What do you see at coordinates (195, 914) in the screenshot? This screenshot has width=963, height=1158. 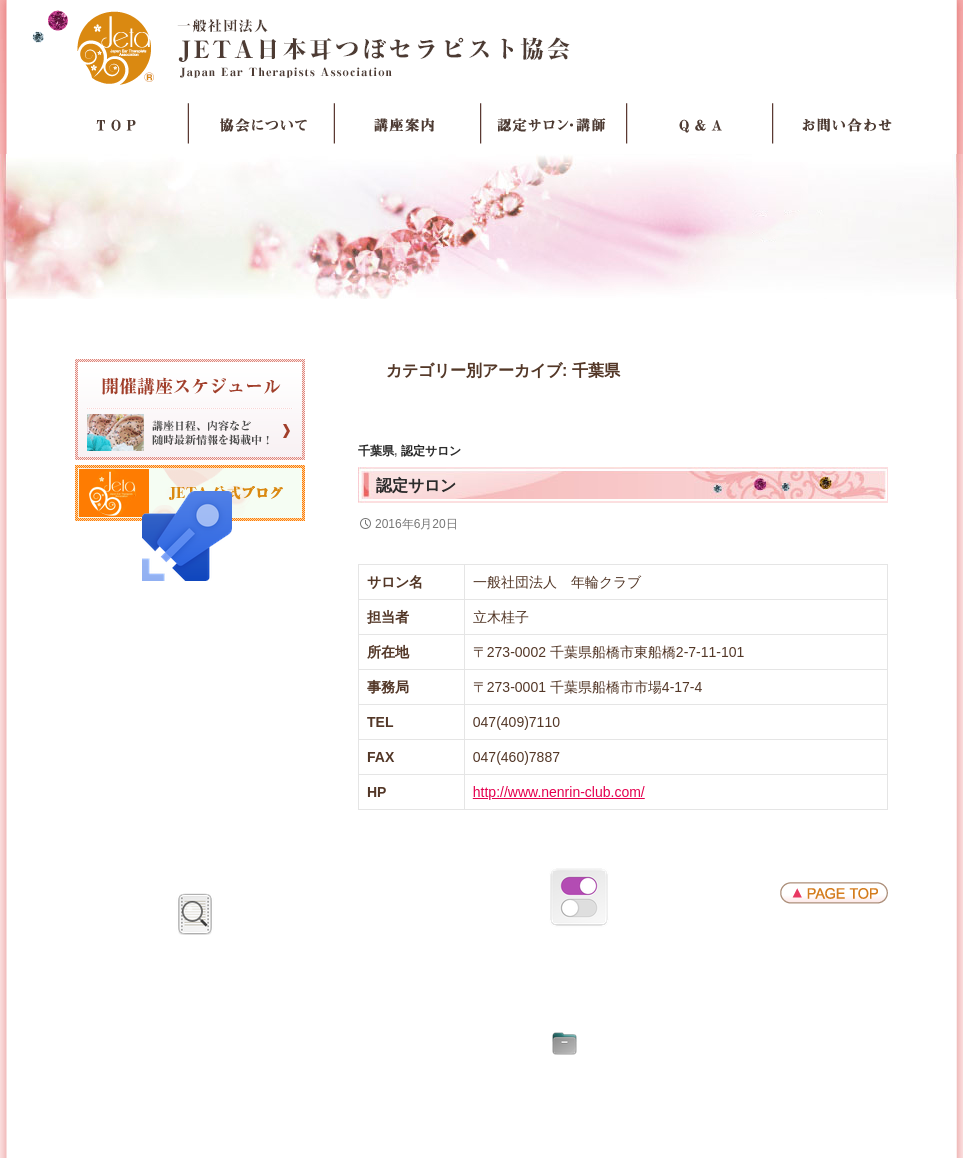 I see `open the log viewer application` at bounding box center [195, 914].